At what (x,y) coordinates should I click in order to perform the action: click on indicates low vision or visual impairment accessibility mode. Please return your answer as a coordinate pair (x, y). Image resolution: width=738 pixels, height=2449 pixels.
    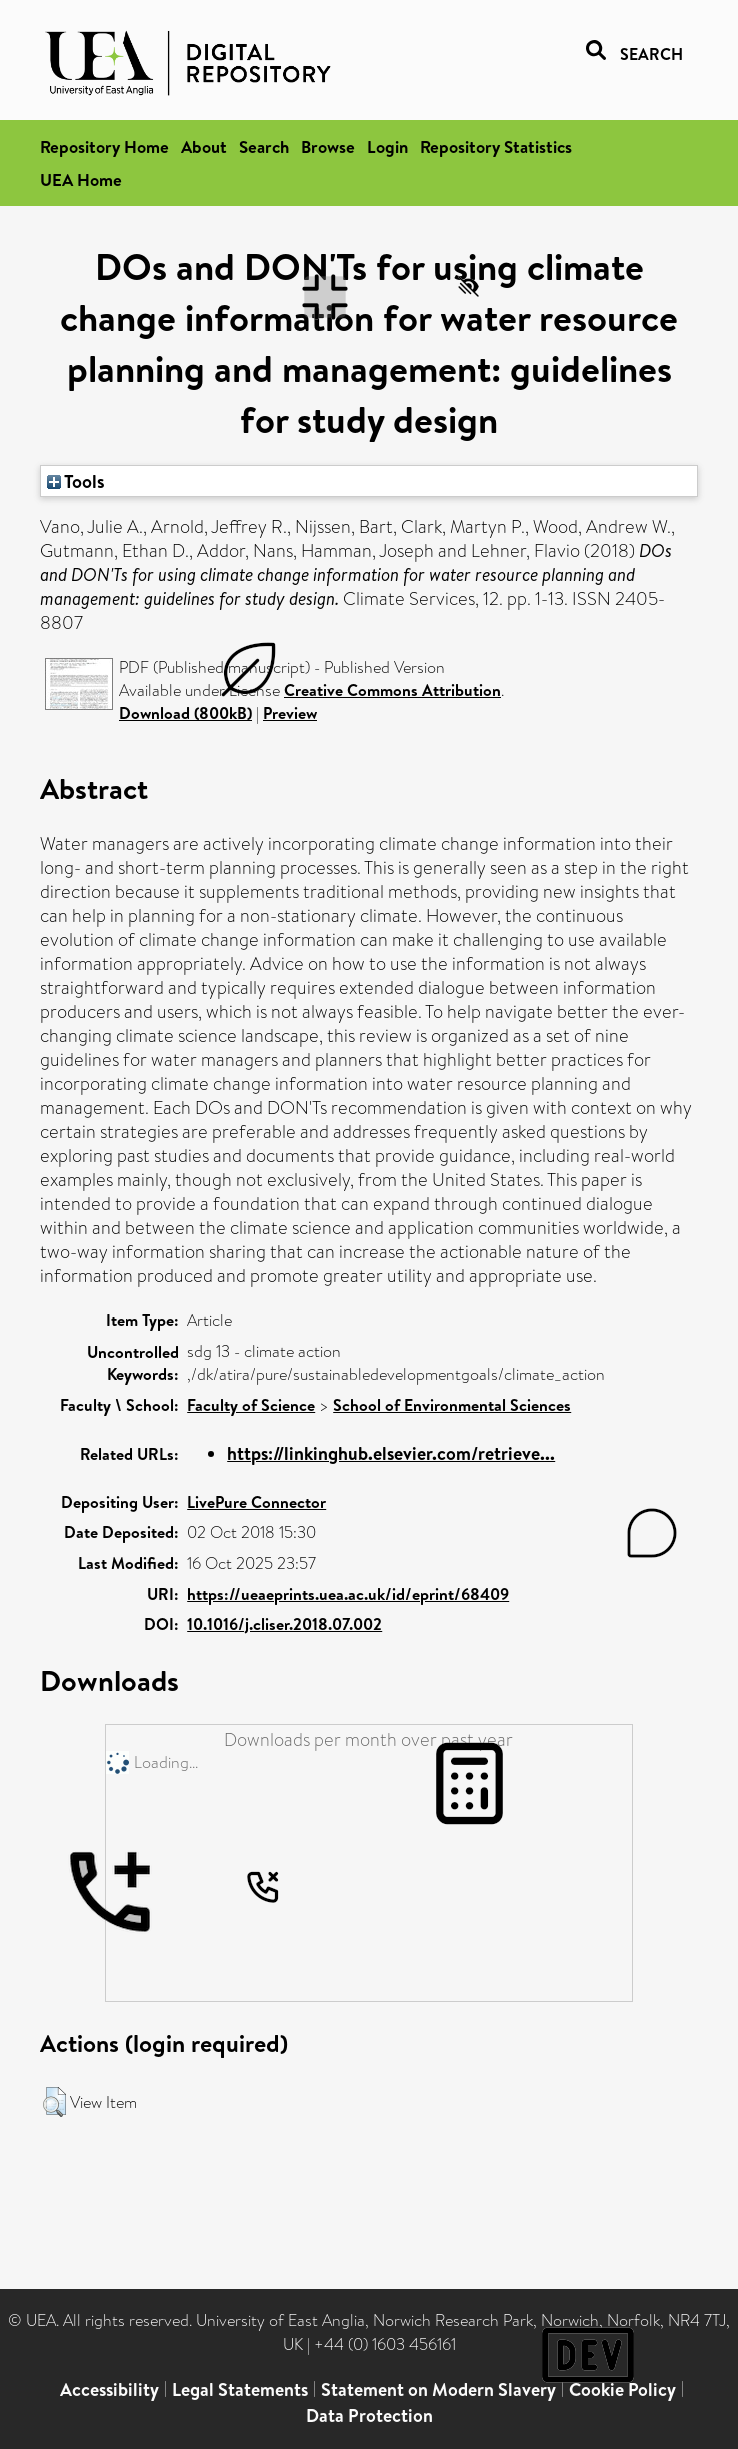
    Looking at the image, I should click on (468, 286).